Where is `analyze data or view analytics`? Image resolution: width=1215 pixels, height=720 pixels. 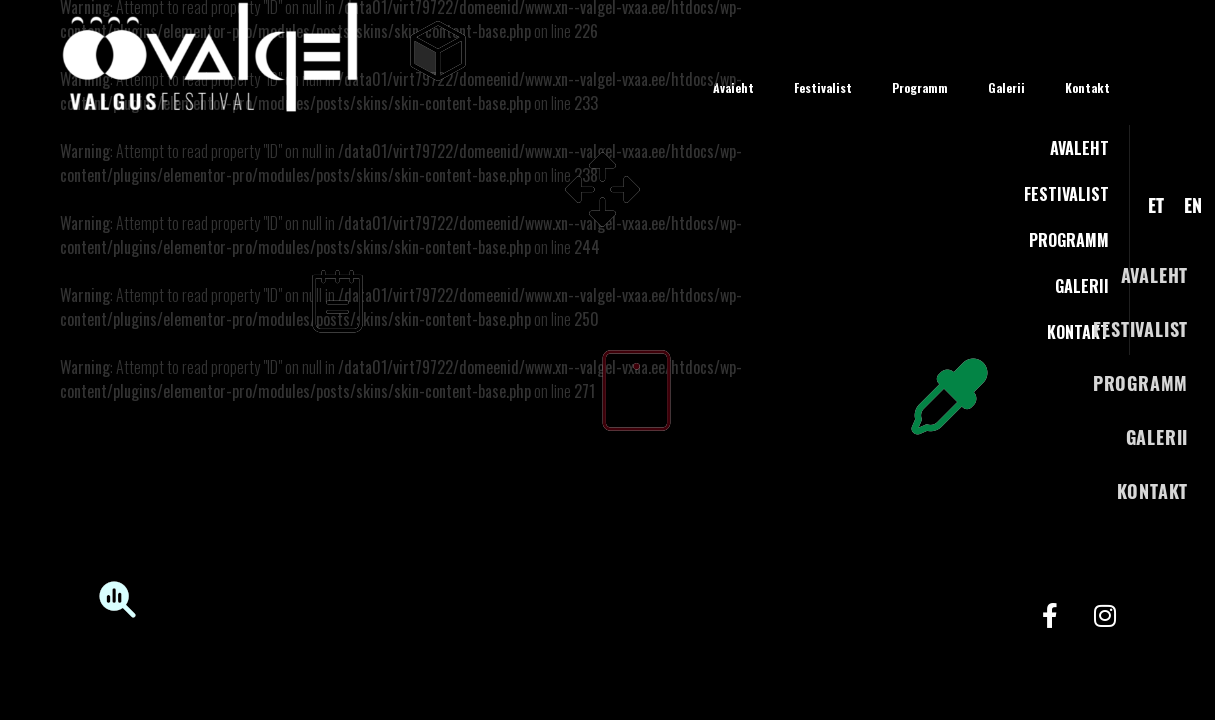
analyze data or view analytics is located at coordinates (117, 599).